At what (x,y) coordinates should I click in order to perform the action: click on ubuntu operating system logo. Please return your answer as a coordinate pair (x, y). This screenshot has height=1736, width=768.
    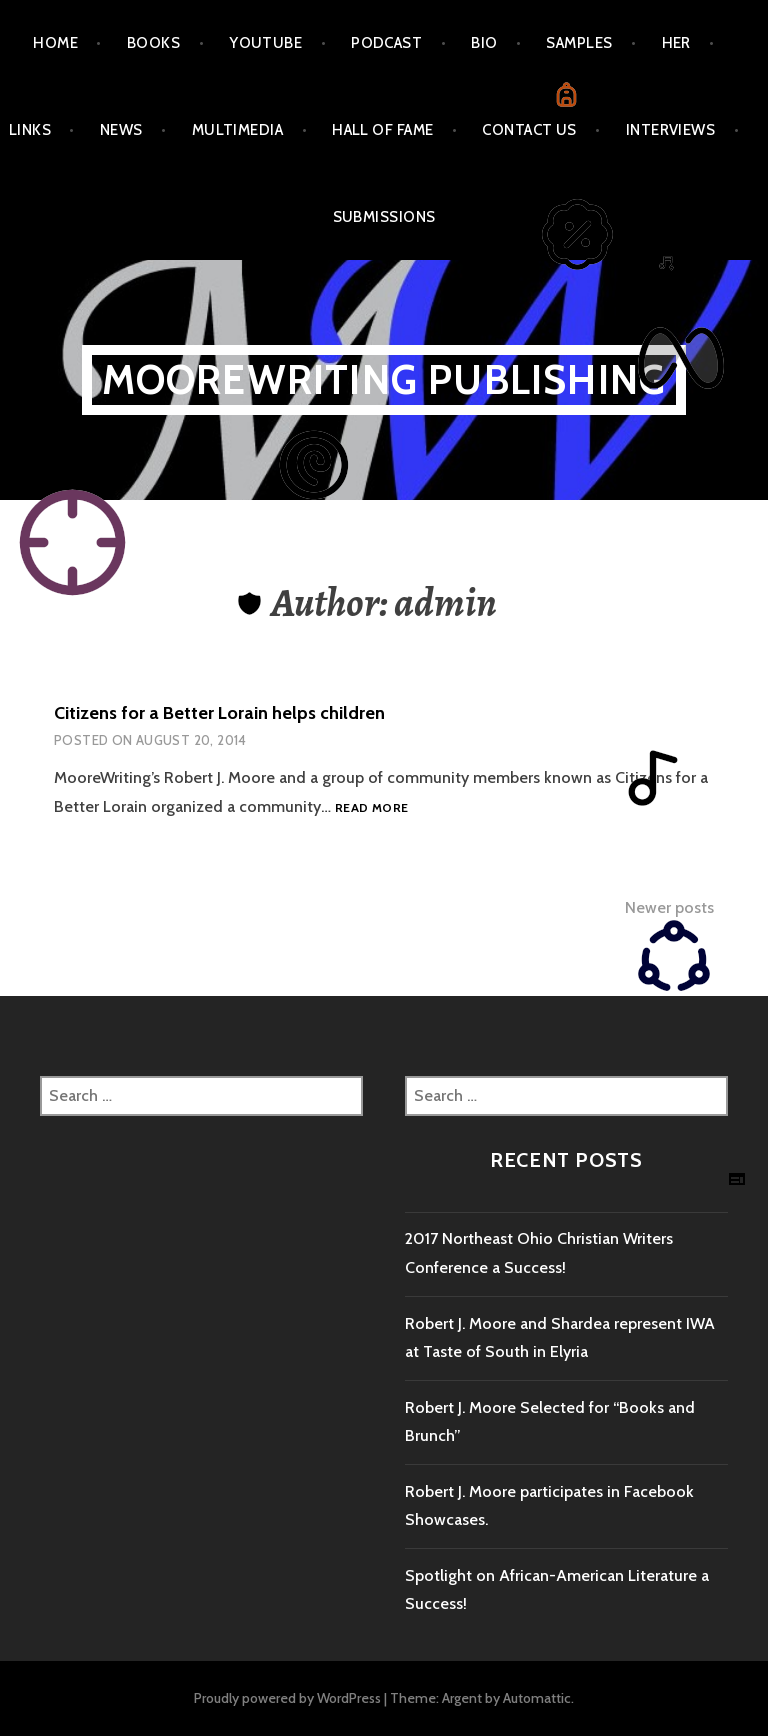
    Looking at the image, I should click on (674, 956).